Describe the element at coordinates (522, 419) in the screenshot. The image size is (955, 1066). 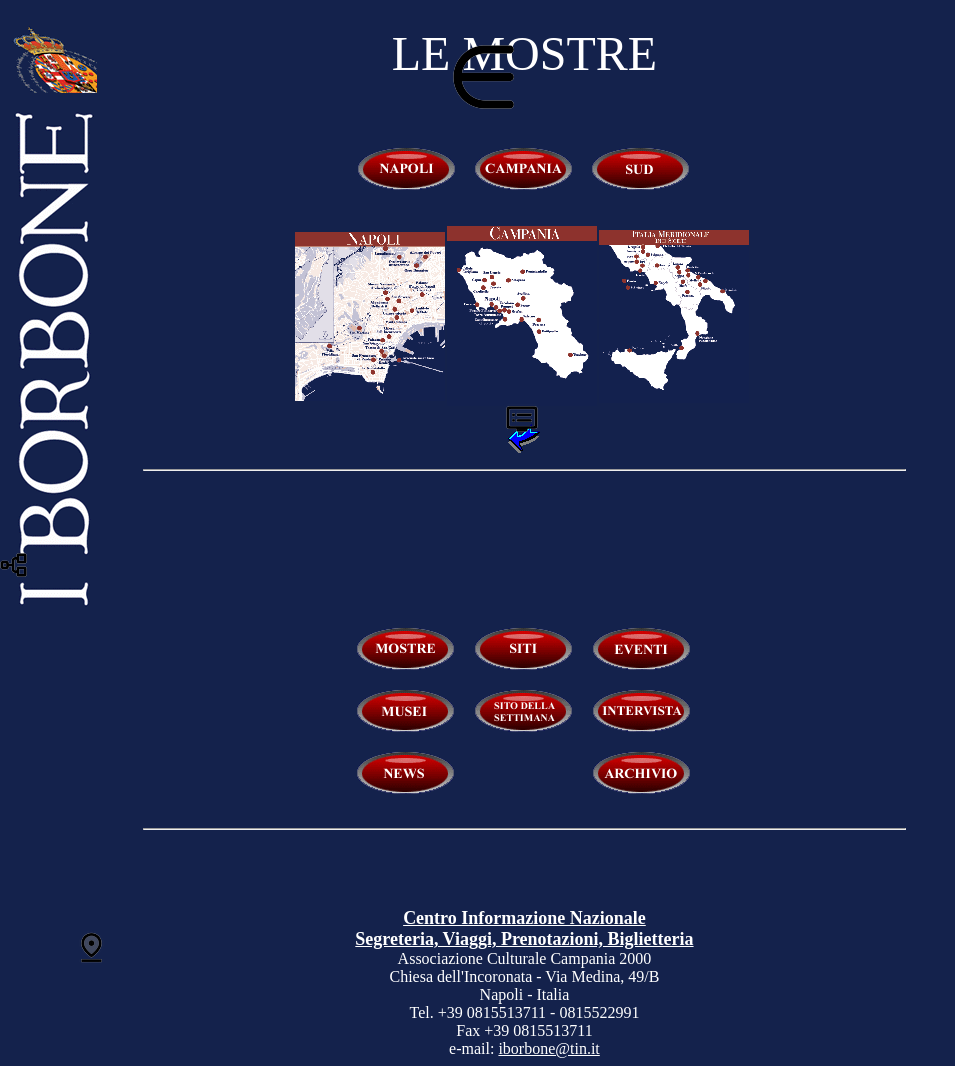
I see `access DVR or recorded content` at that location.